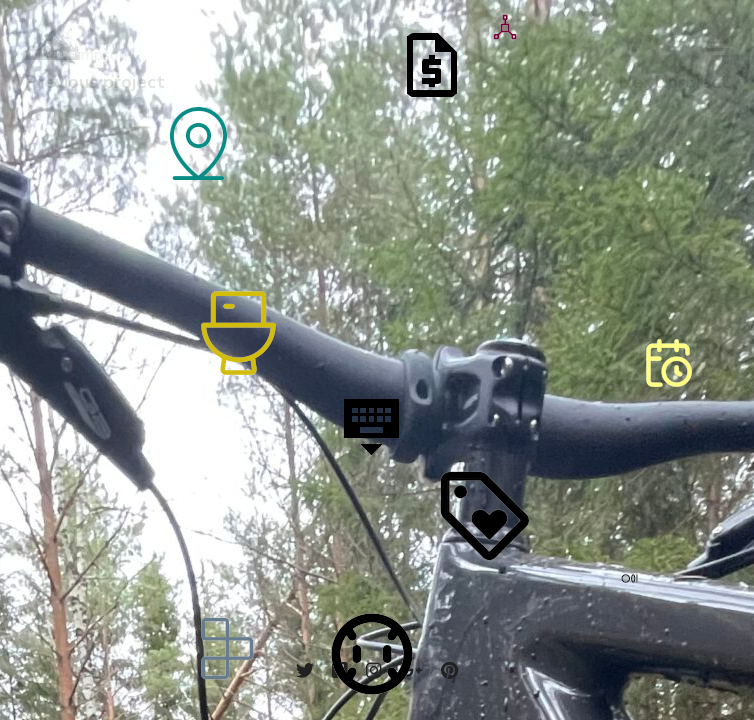 This screenshot has height=720, width=754. I want to click on schedule an event or appointment, so click(668, 363).